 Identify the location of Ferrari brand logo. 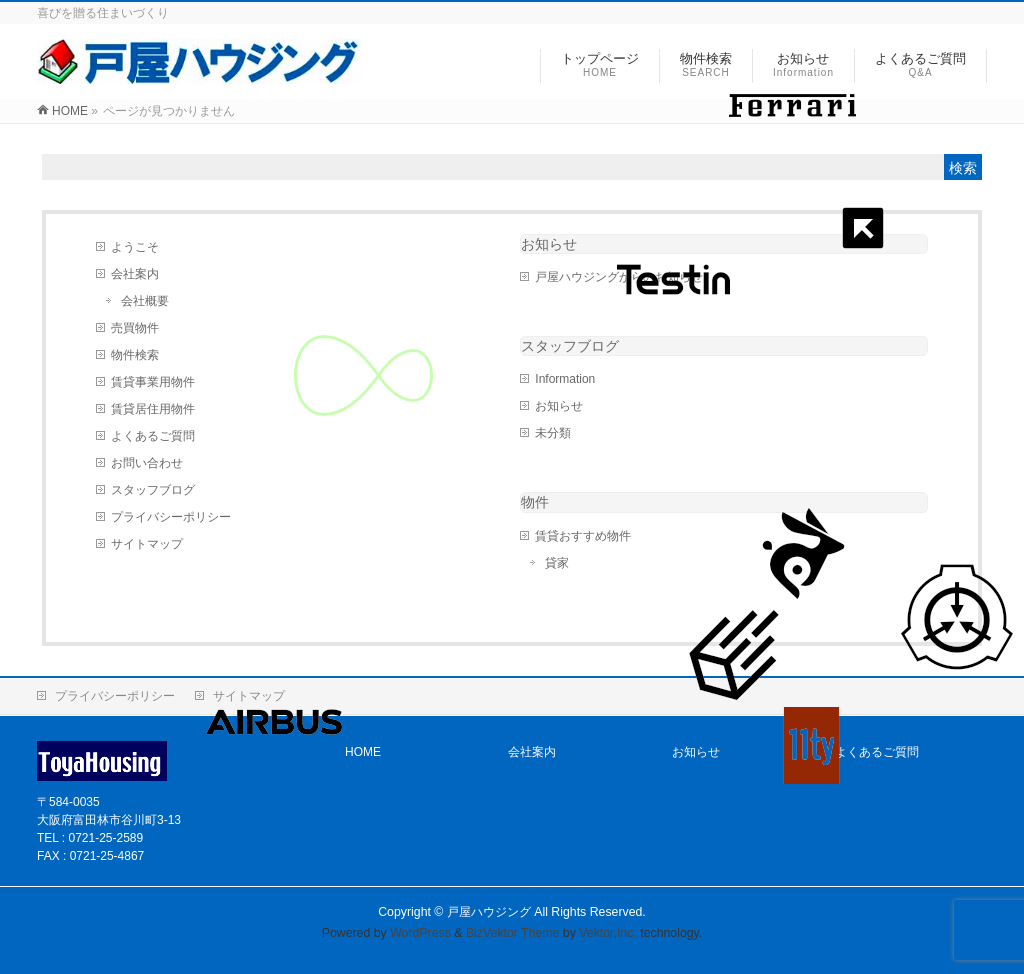
(792, 105).